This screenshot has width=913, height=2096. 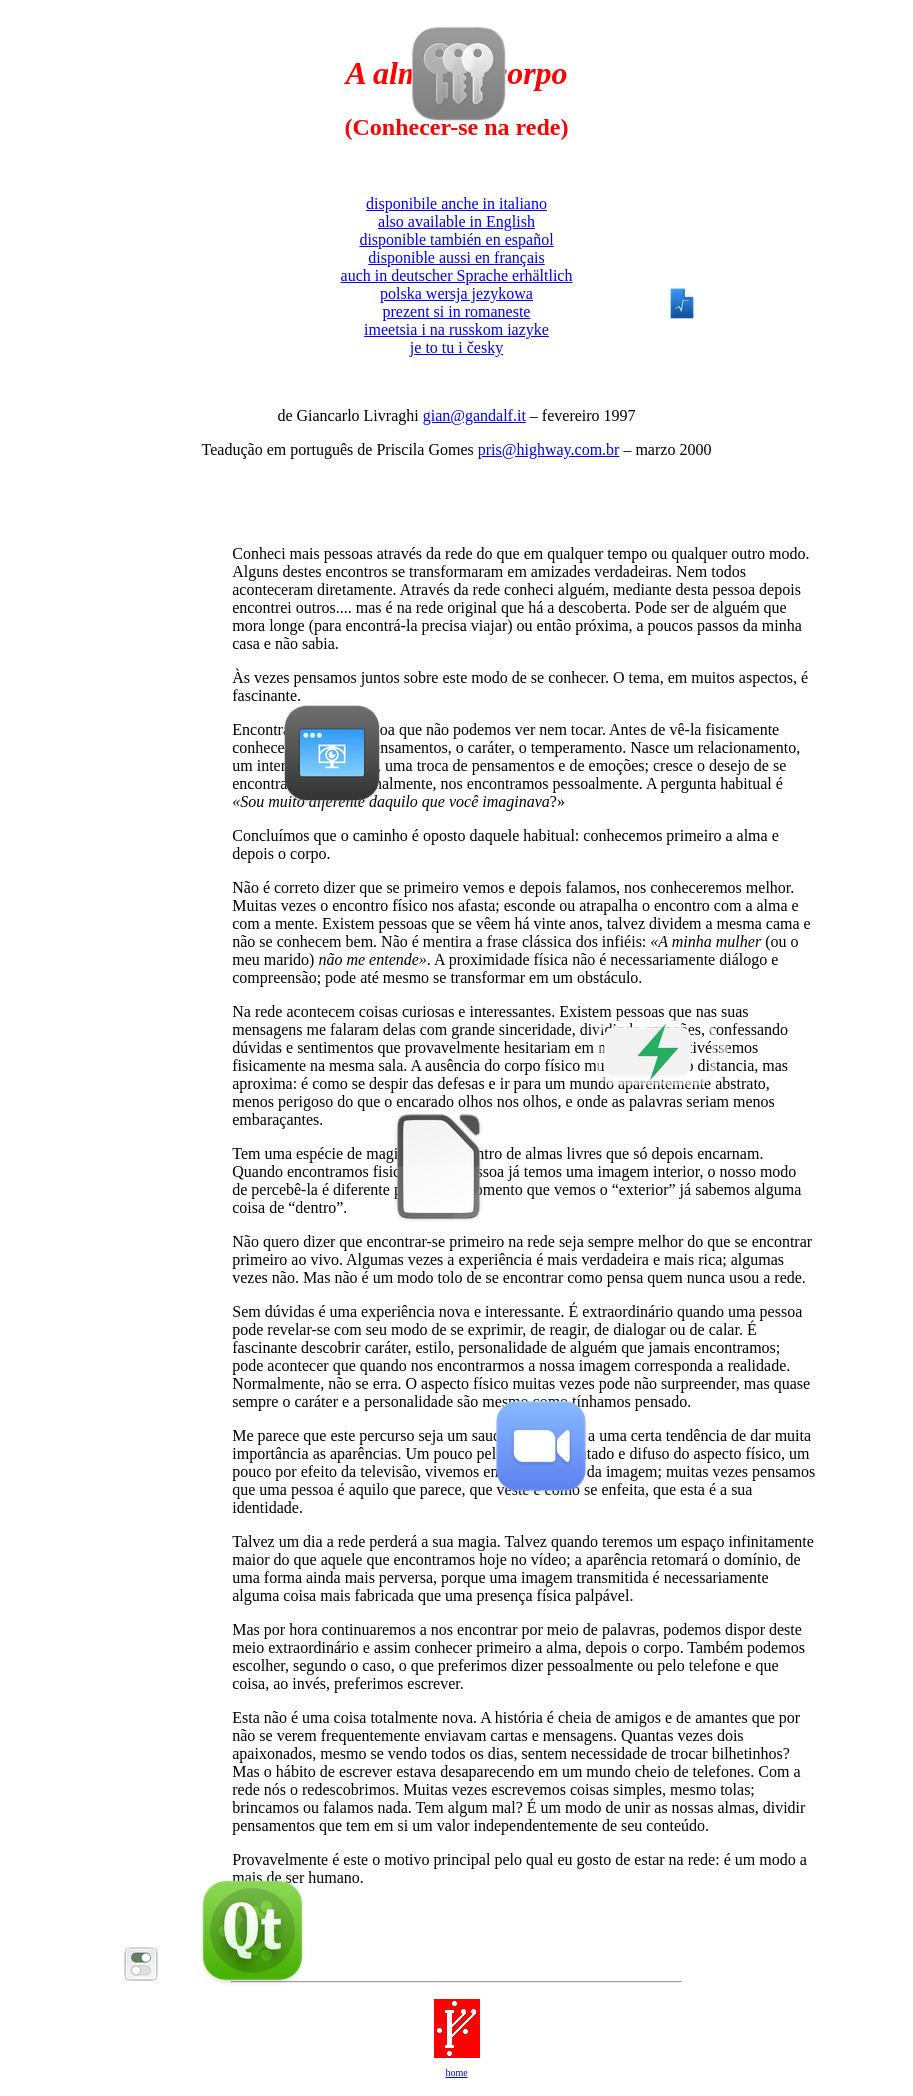 I want to click on launch qt creator for ubuntu development, so click(x=252, y=1930).